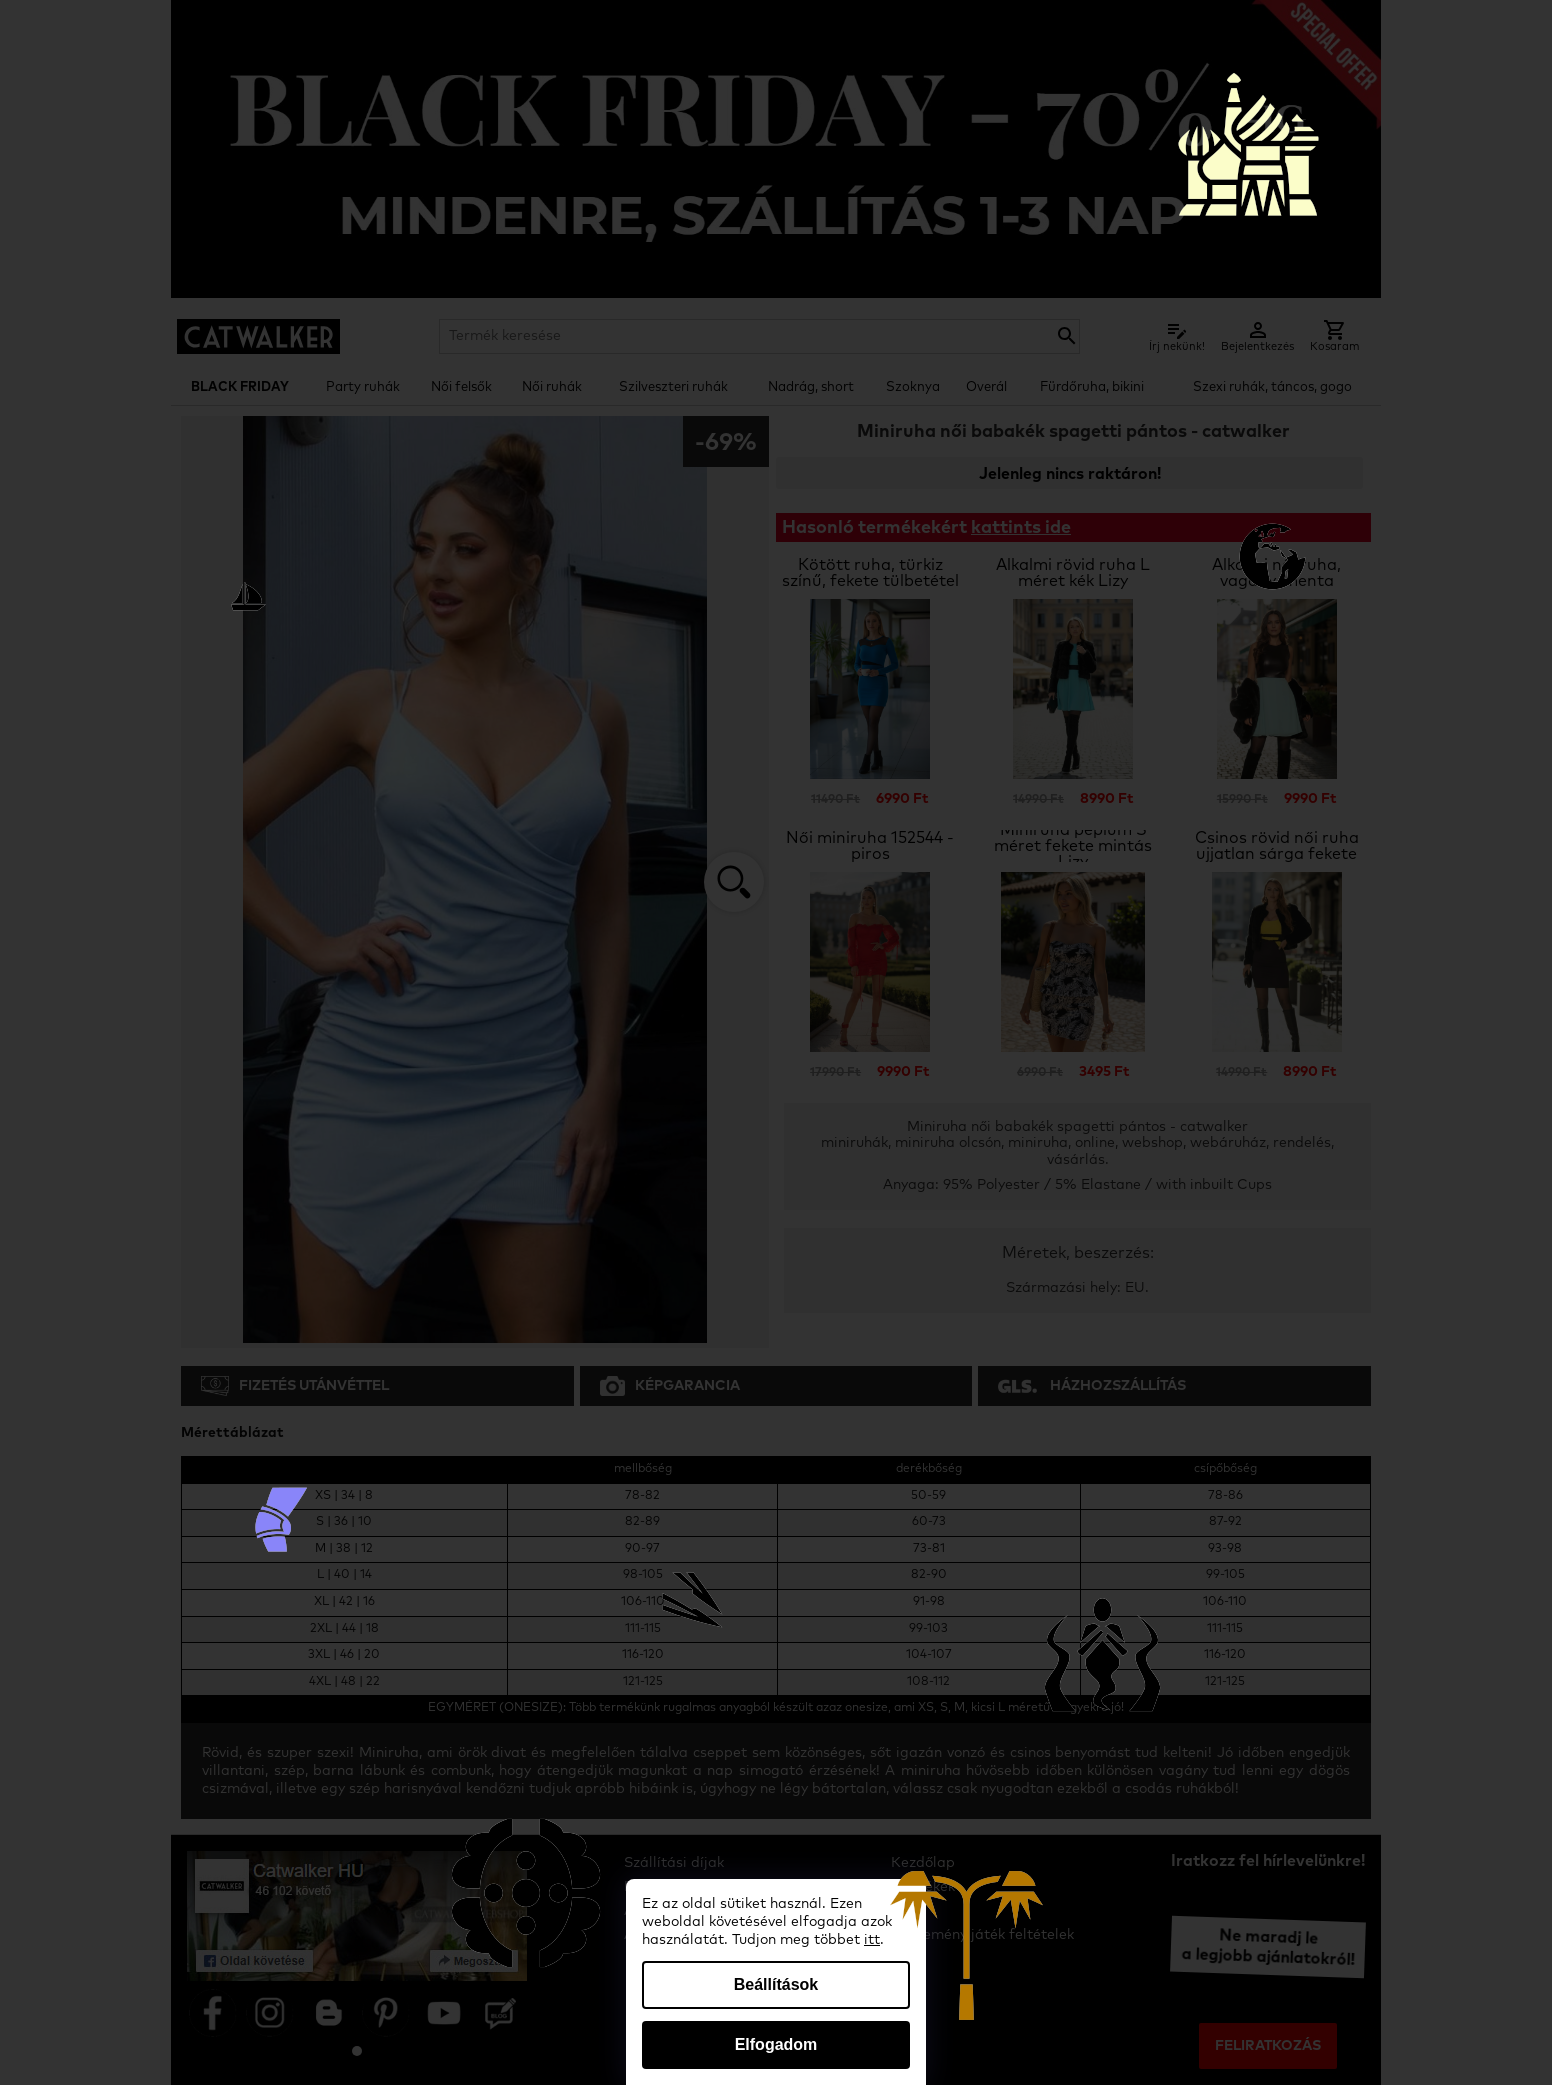 The height and width of the screenshot is (2085, 1552). Describe the element at coordinates (692, 1602) in the screenshot. I see `perform a precision attack or critical strike` at that location.